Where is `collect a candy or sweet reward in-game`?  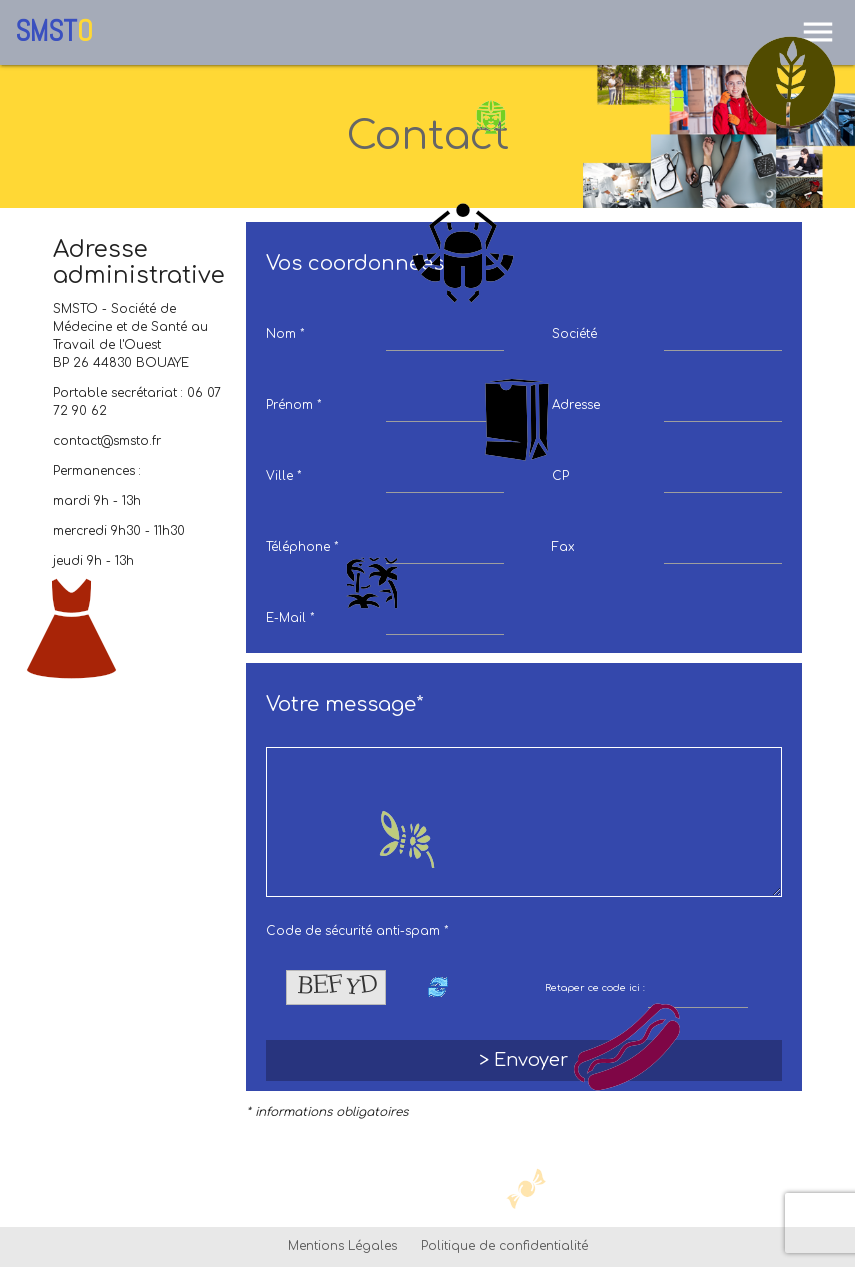 collect a candy or sweet reward in-game is located at coordinates (526, 1189).